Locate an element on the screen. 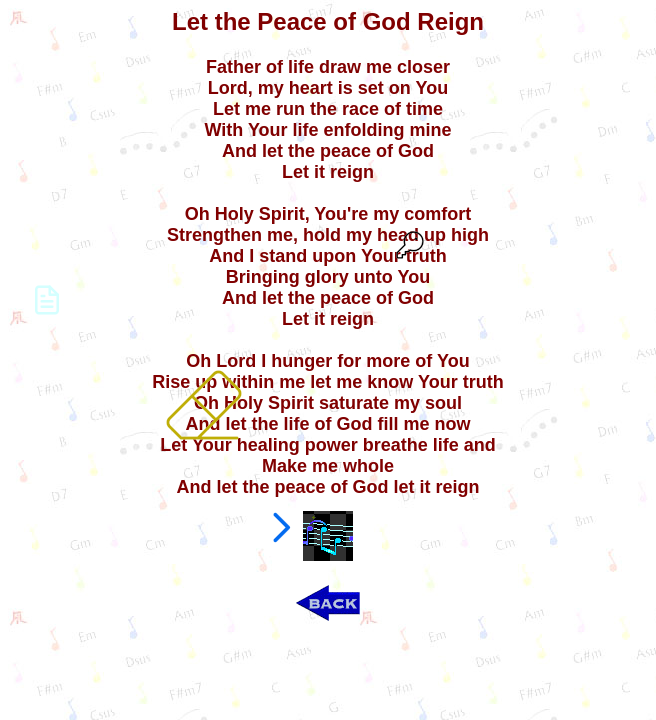 This screenshot has height=720, width=656. erase or delete content is located at coordinates (204, 405).